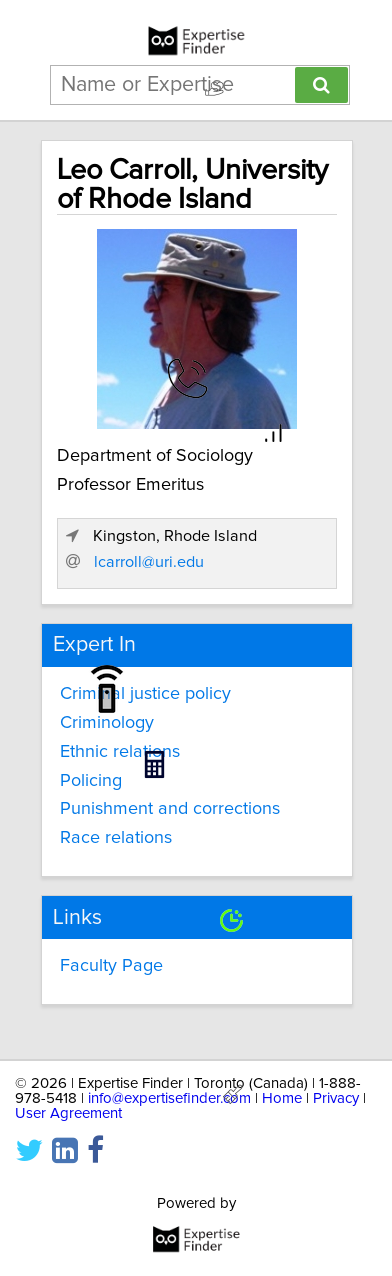 The height and width of the screenshot is (1276, 392). What do you see at coordinates (154, 764) in the screenshot?
I see `open the calculator app` at bounding box center [154, 764].